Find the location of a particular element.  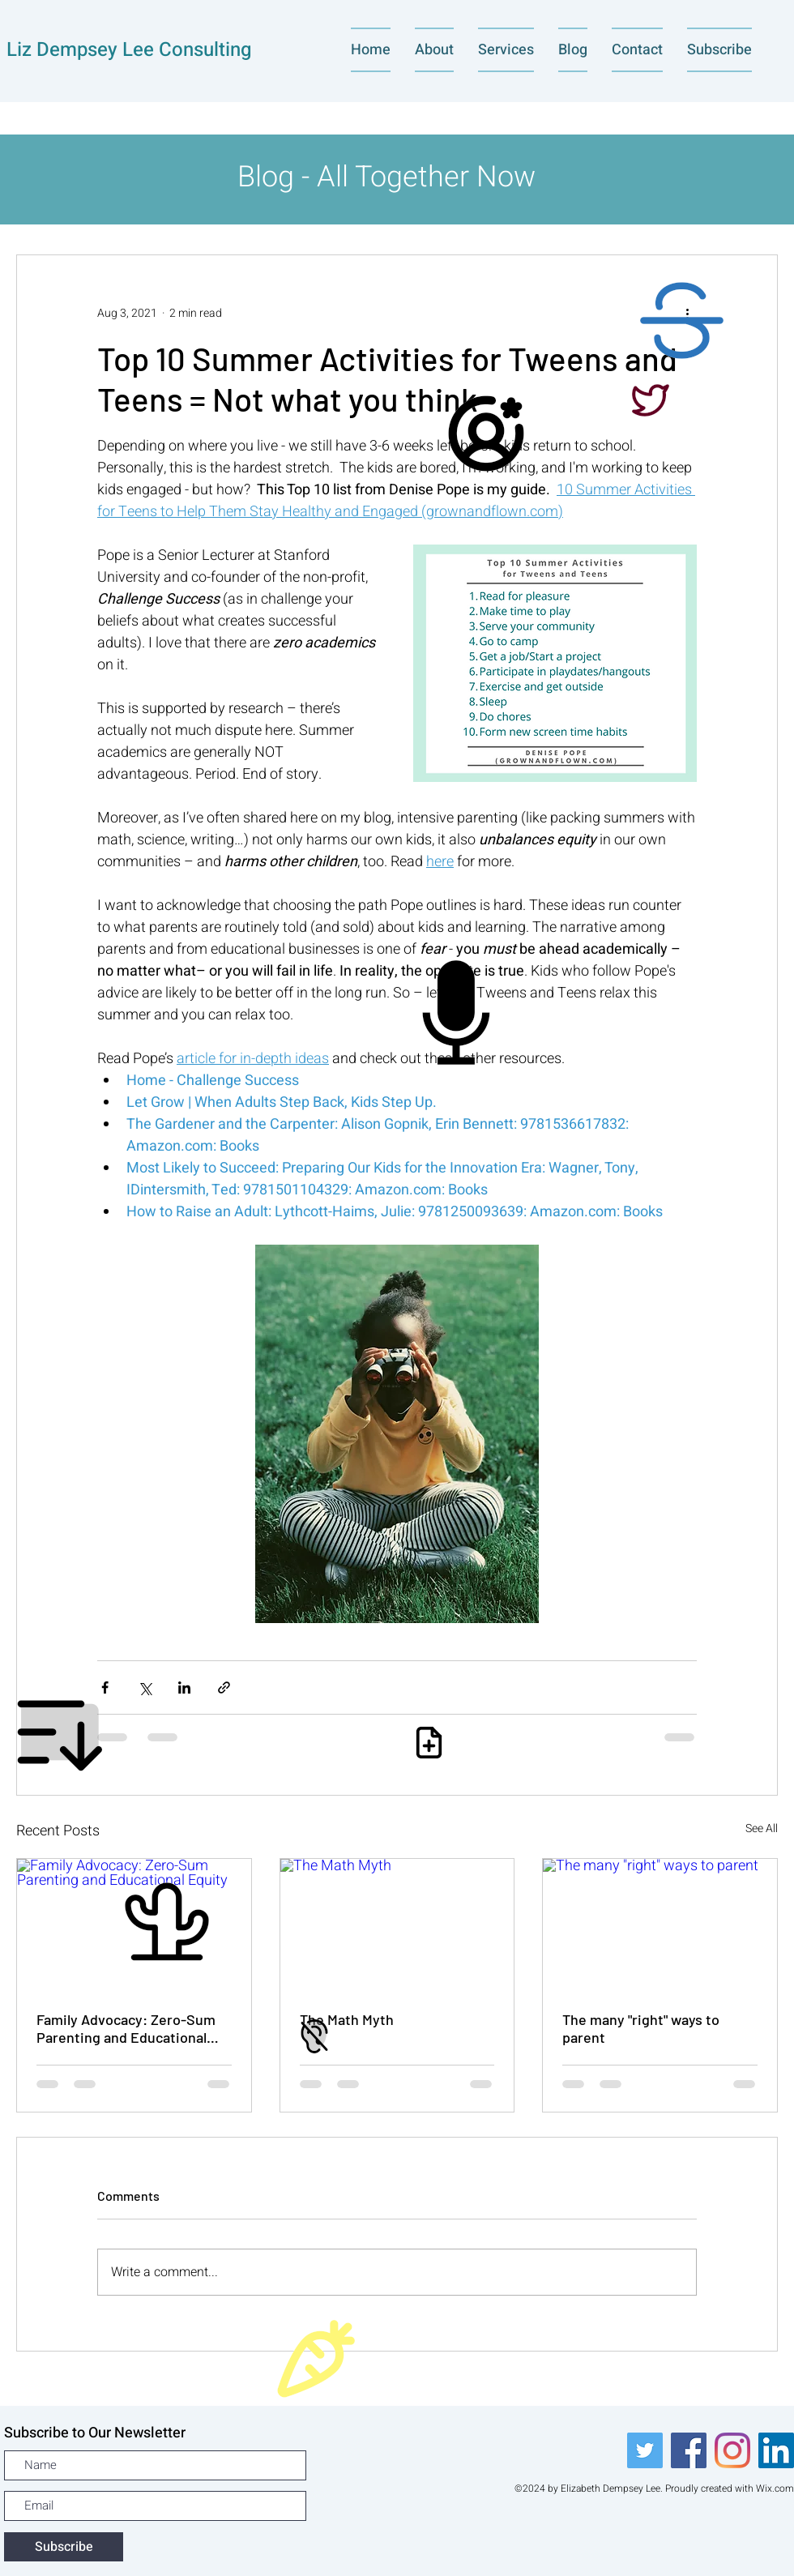

open twitter is located at coordinates (651, 399).